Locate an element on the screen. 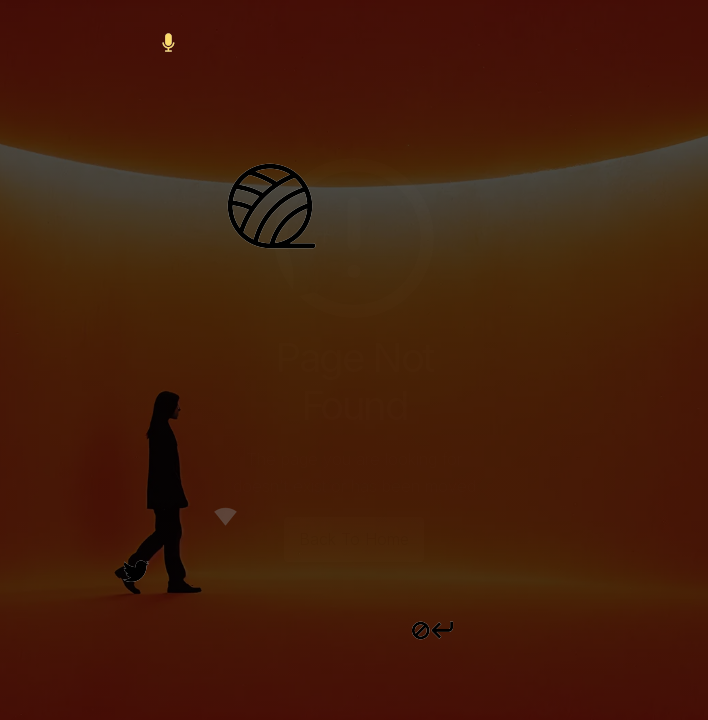 The image size is (708, 720). indicates no wifi signal available is located at coordinates (225, 516).